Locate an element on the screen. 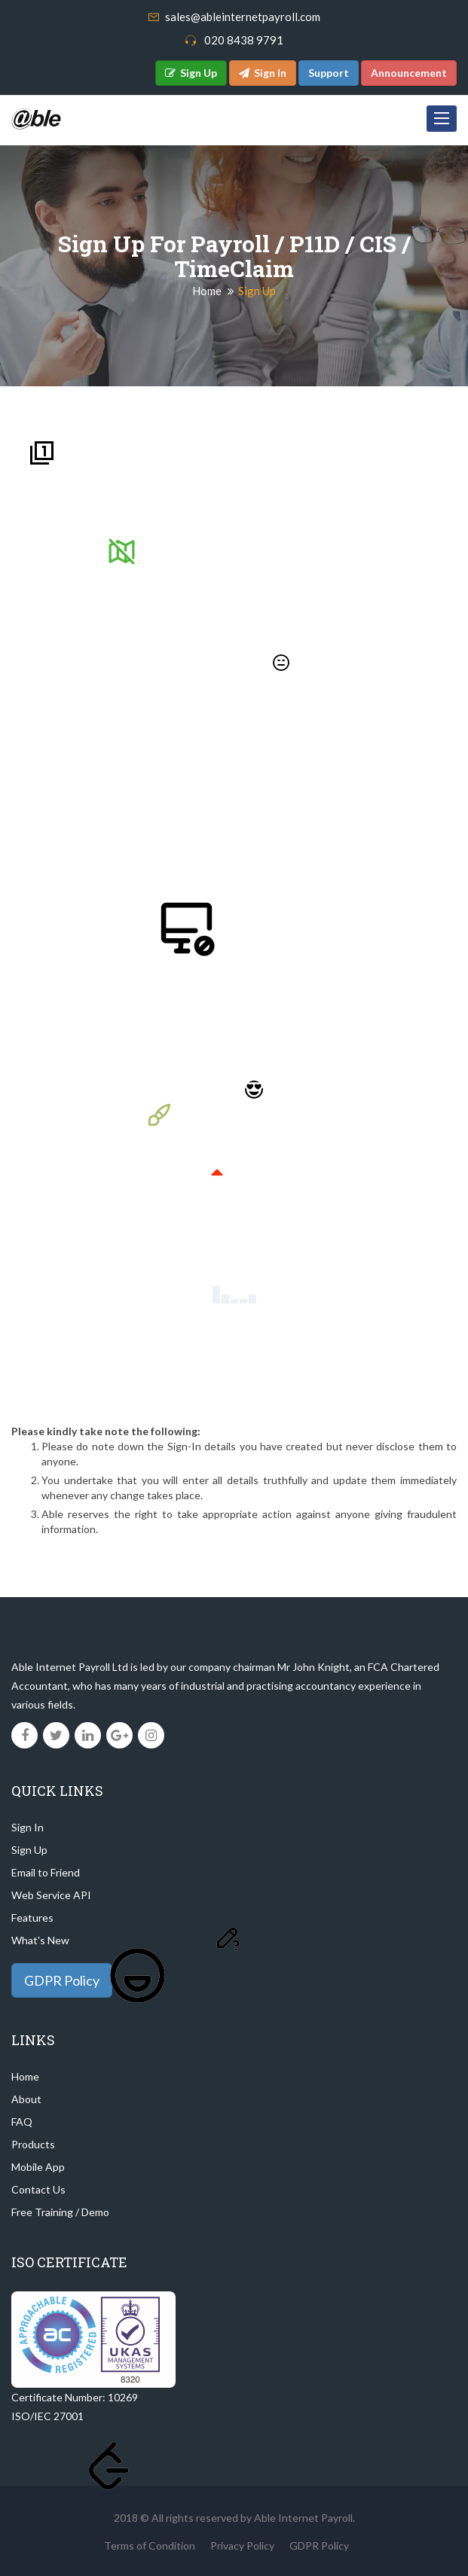  indicates first item in a numbered sequence or filter is located at coordinates (41, 453).